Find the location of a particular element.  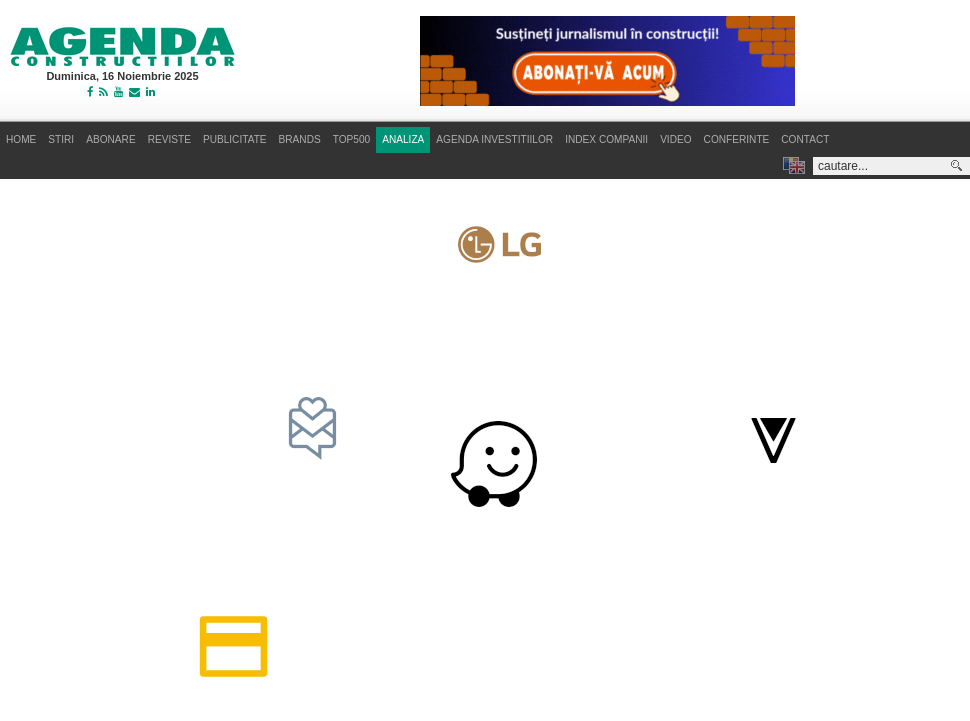

open the ReVanced app is located at coordinates (773, 440).